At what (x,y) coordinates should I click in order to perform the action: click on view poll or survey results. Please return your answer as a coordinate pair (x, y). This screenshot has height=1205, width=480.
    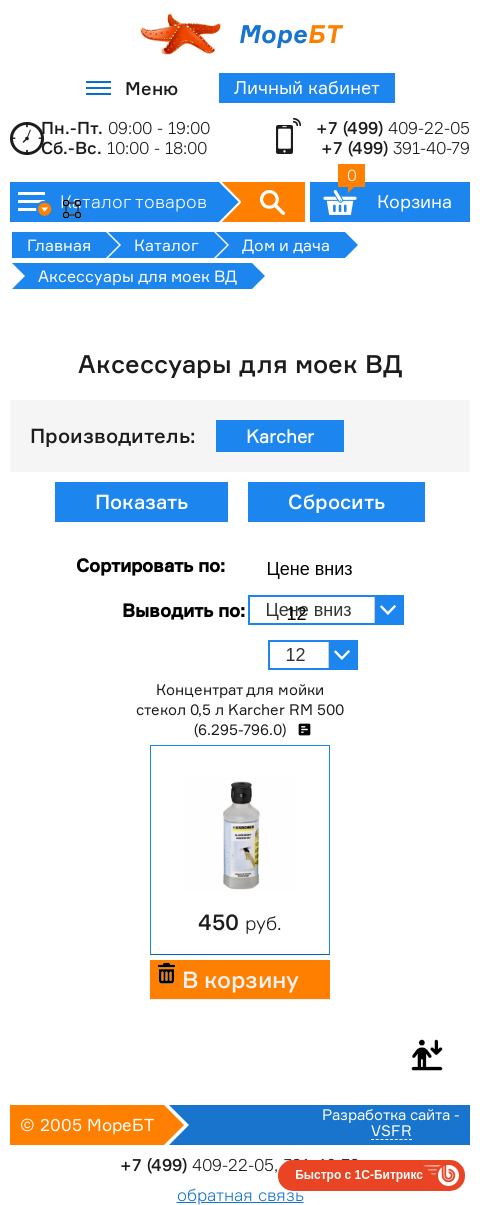
    Looking at the image, I should click on (304, 729).